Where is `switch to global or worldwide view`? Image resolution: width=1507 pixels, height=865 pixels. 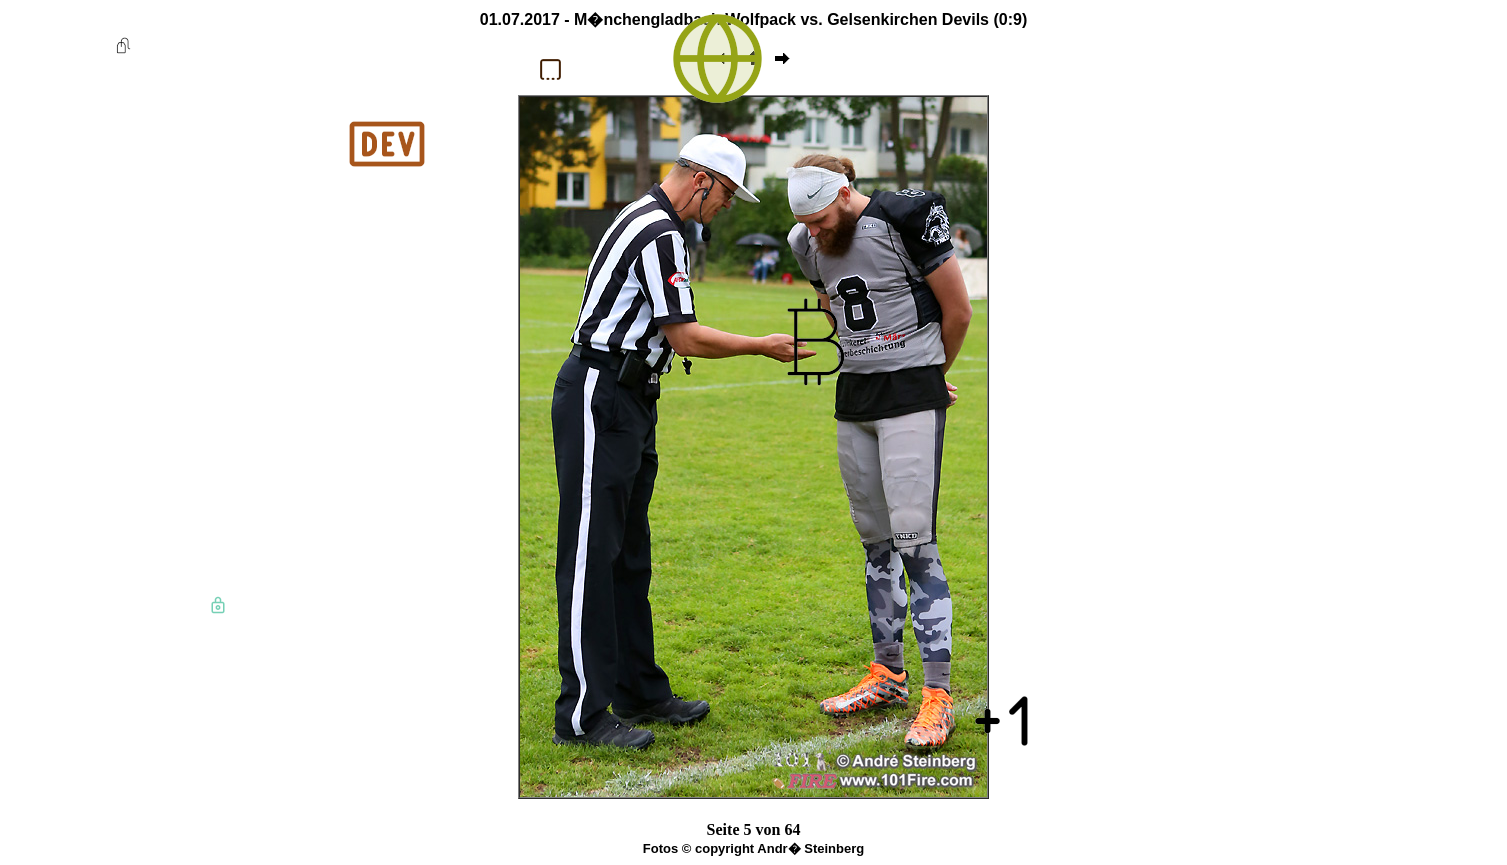 switch to global or worldwide view is located at coordinates (717, 58).